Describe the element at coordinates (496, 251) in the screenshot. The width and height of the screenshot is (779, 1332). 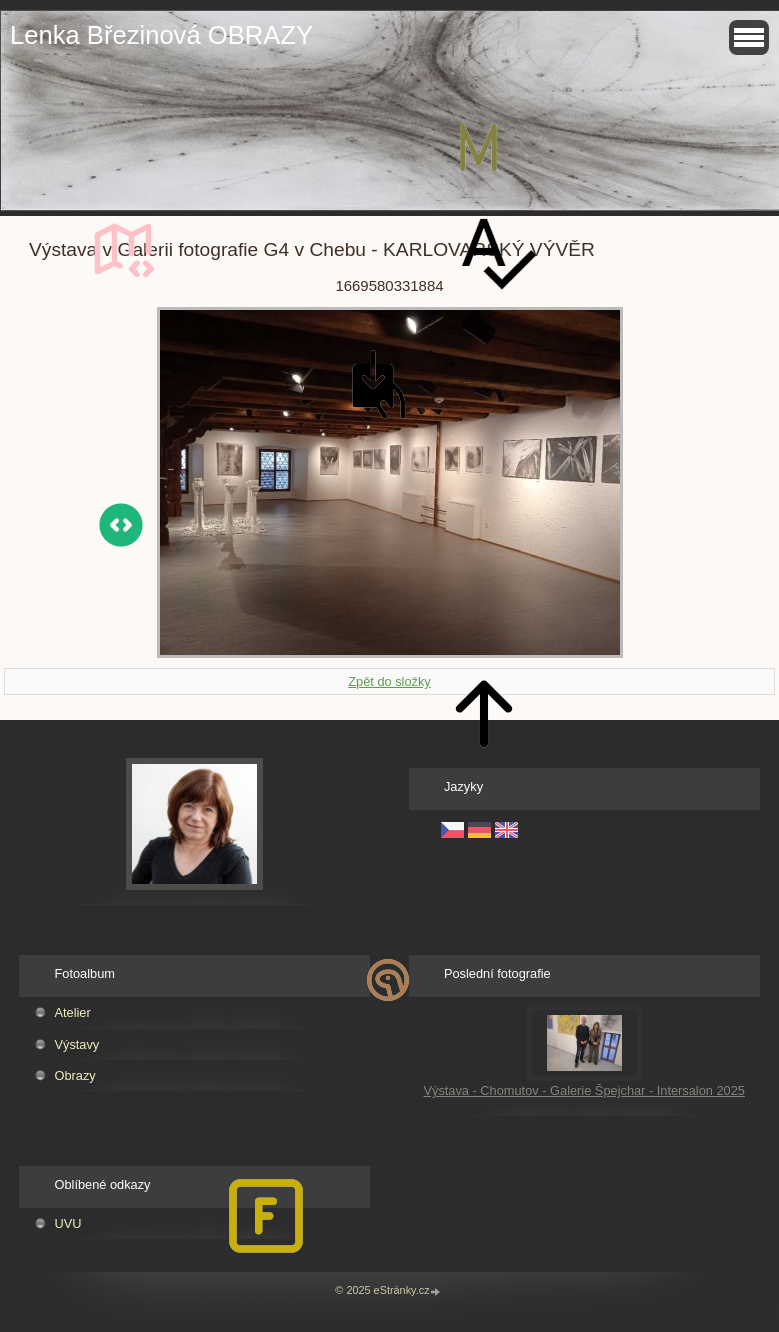
I see `check spelling and grammar` at that location.